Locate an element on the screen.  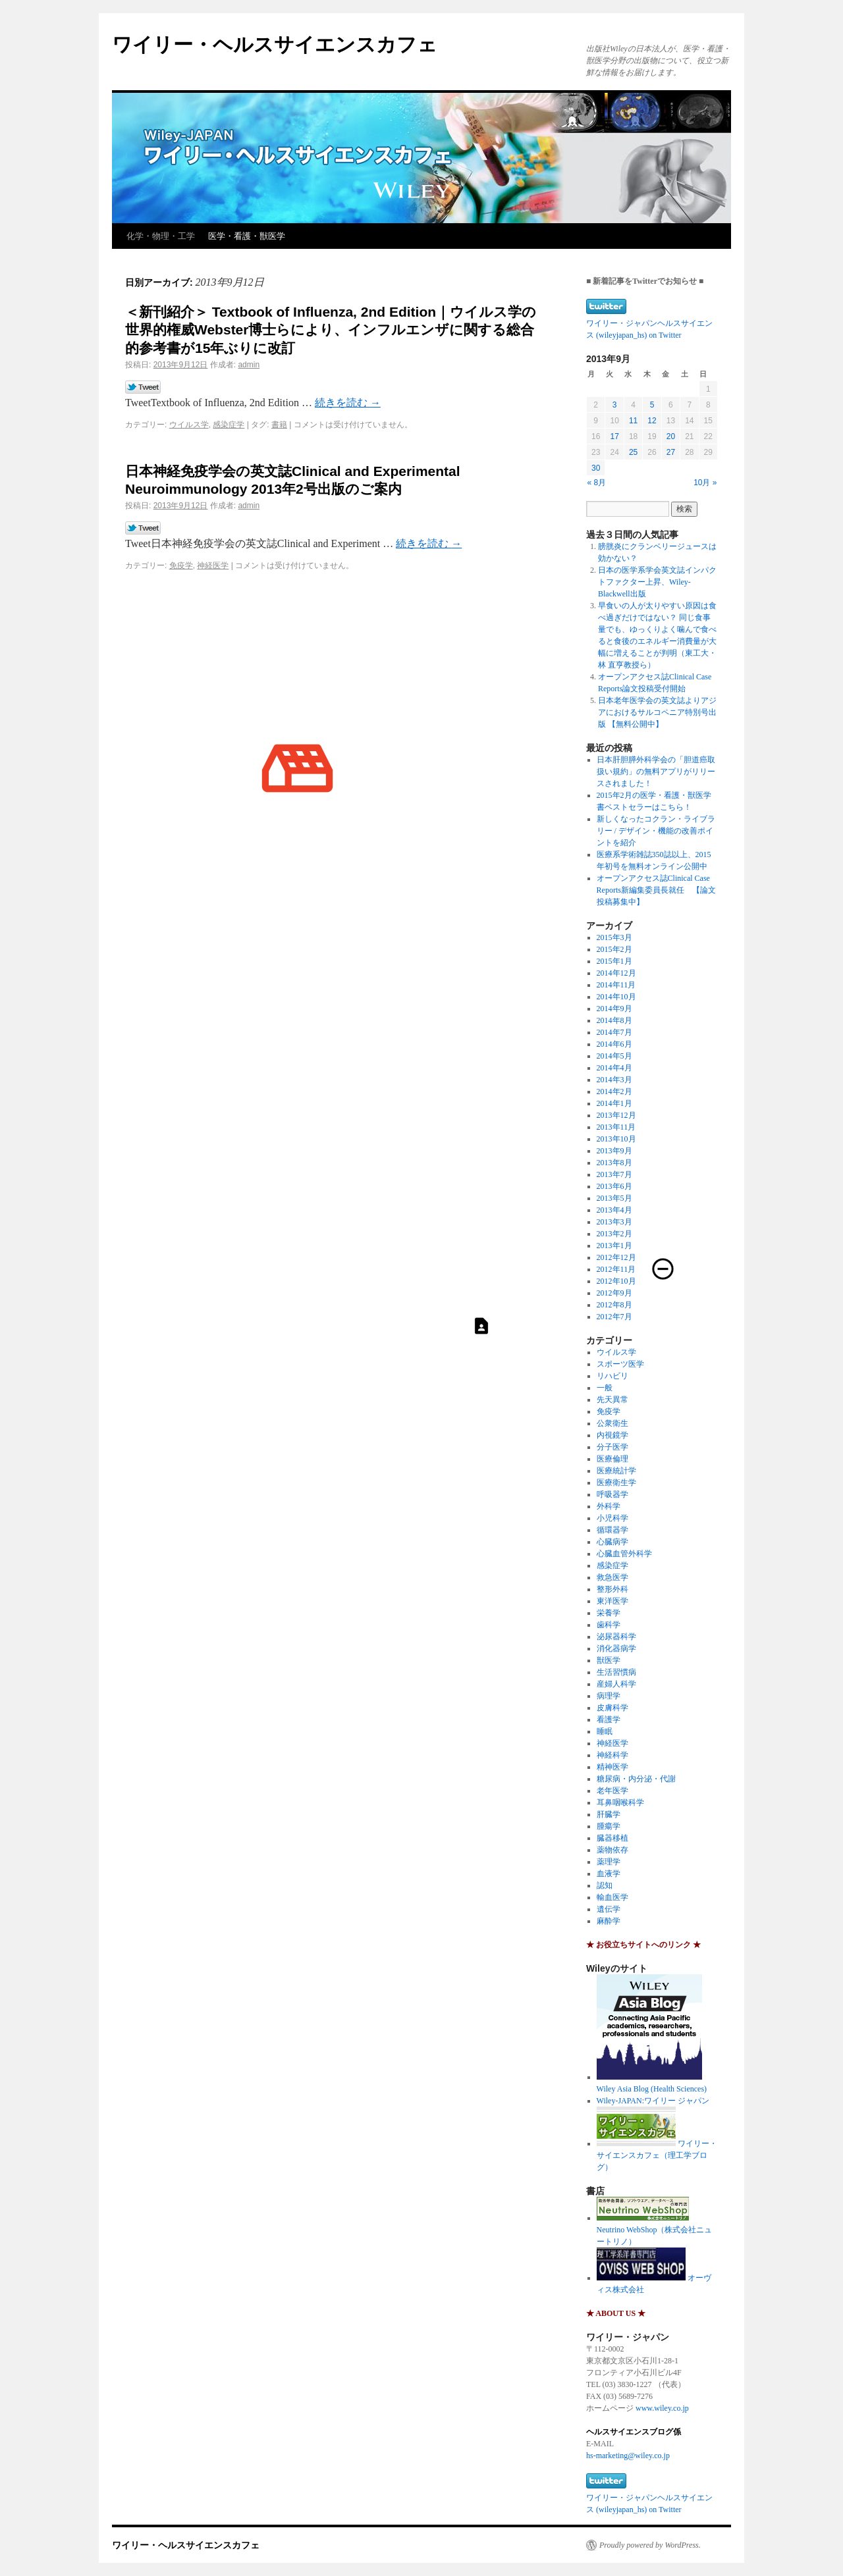
remove an item from a list is located at coordinates (663, 1269).